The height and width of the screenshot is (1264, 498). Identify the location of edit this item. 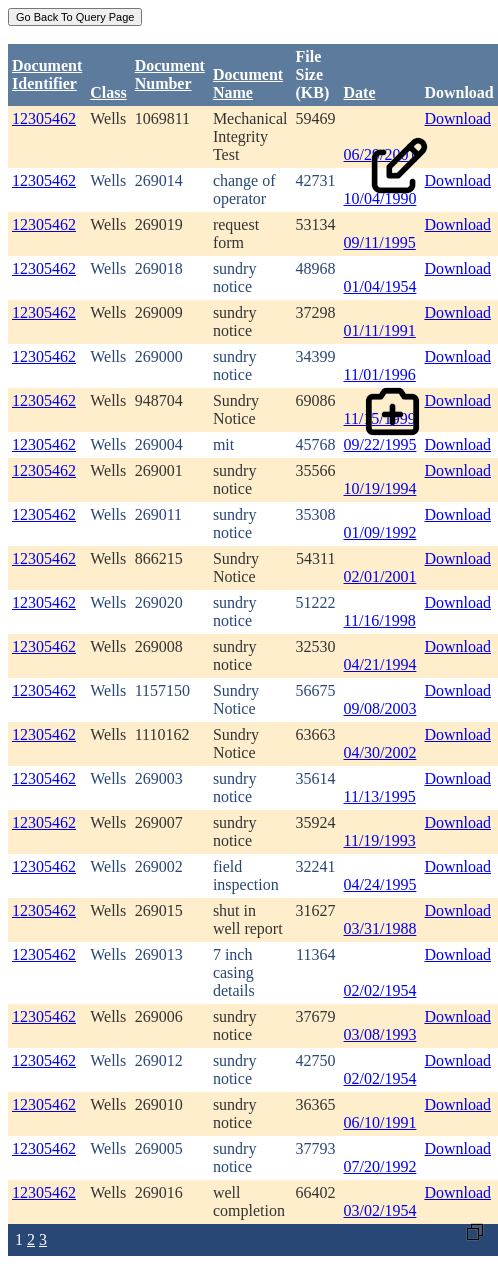
(398, 167).